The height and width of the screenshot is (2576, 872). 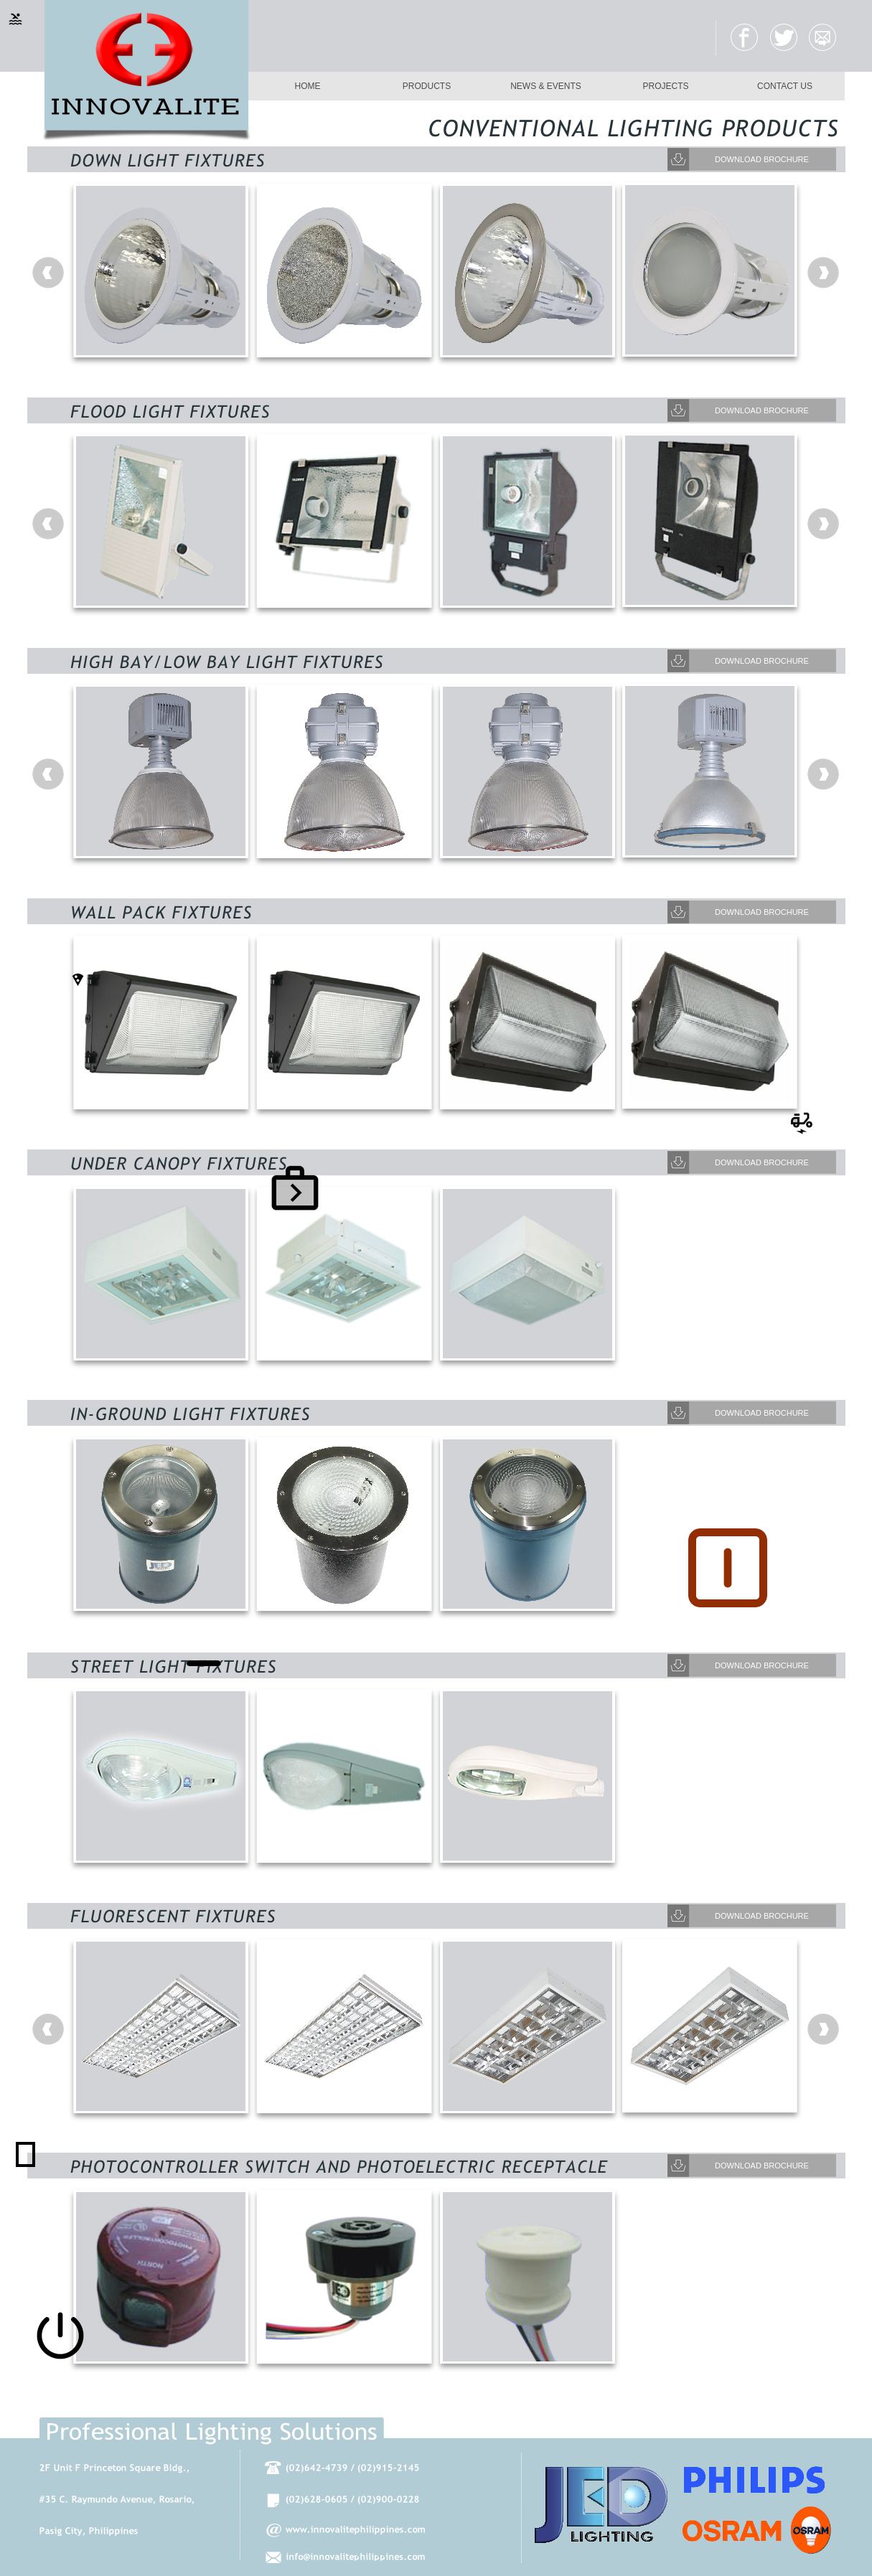 I want to click on find nearby pizza restaurants, so click(x=78, y=979).